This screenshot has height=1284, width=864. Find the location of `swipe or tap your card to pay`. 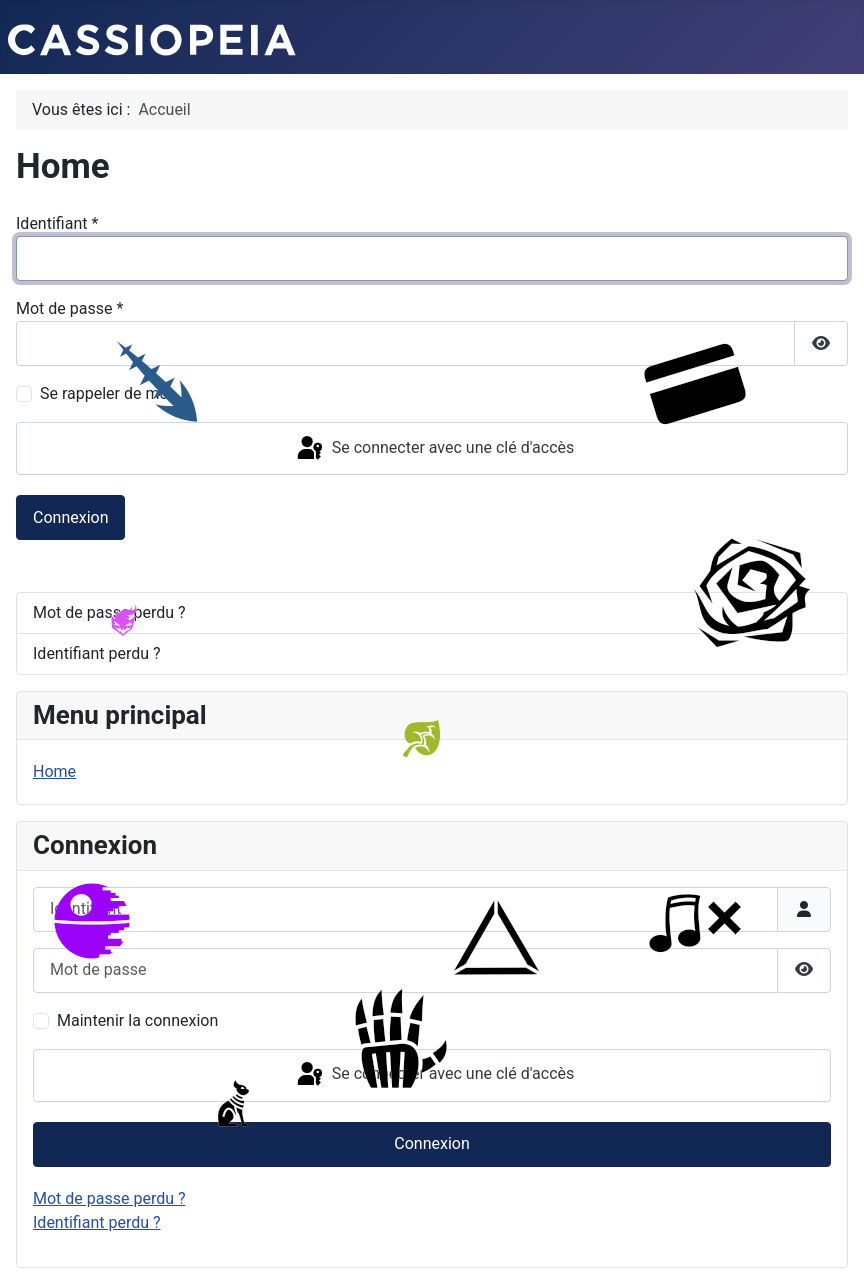

swipe or tap your card to pay is located at coordinates (695, 384).